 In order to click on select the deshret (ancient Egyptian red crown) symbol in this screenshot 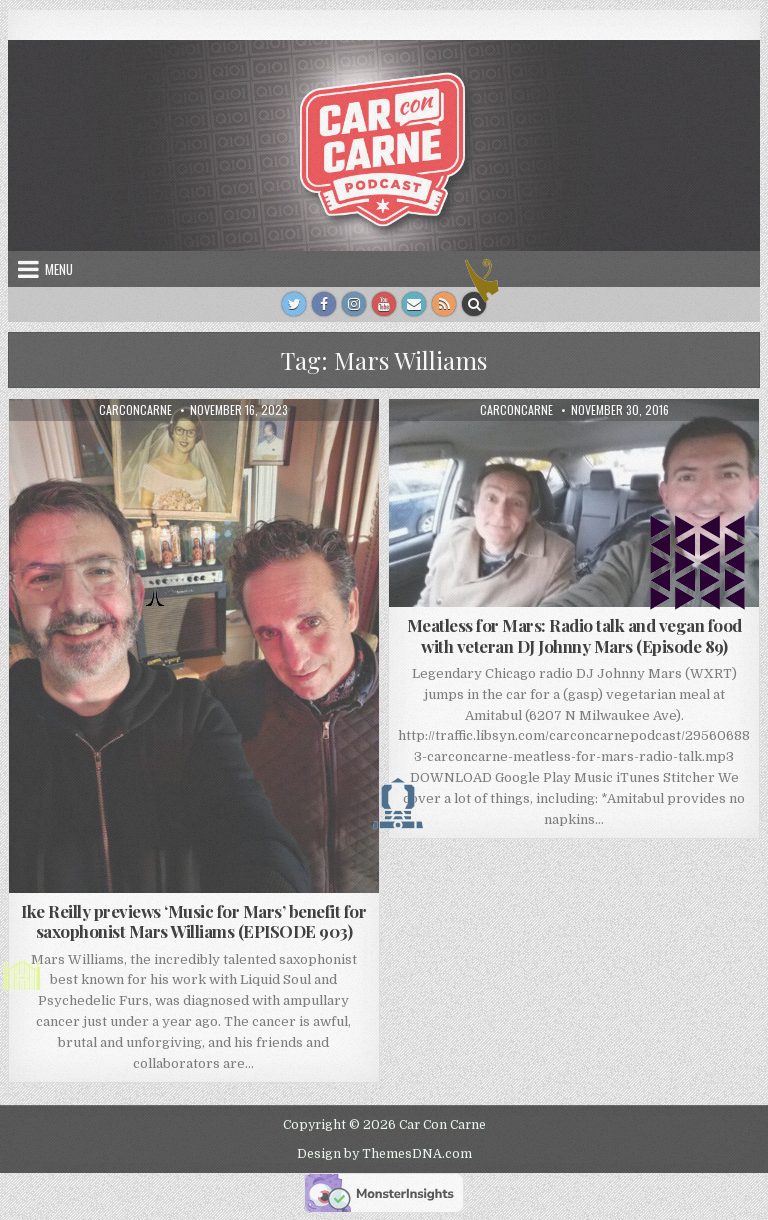, I will do `click(482, 281)`.